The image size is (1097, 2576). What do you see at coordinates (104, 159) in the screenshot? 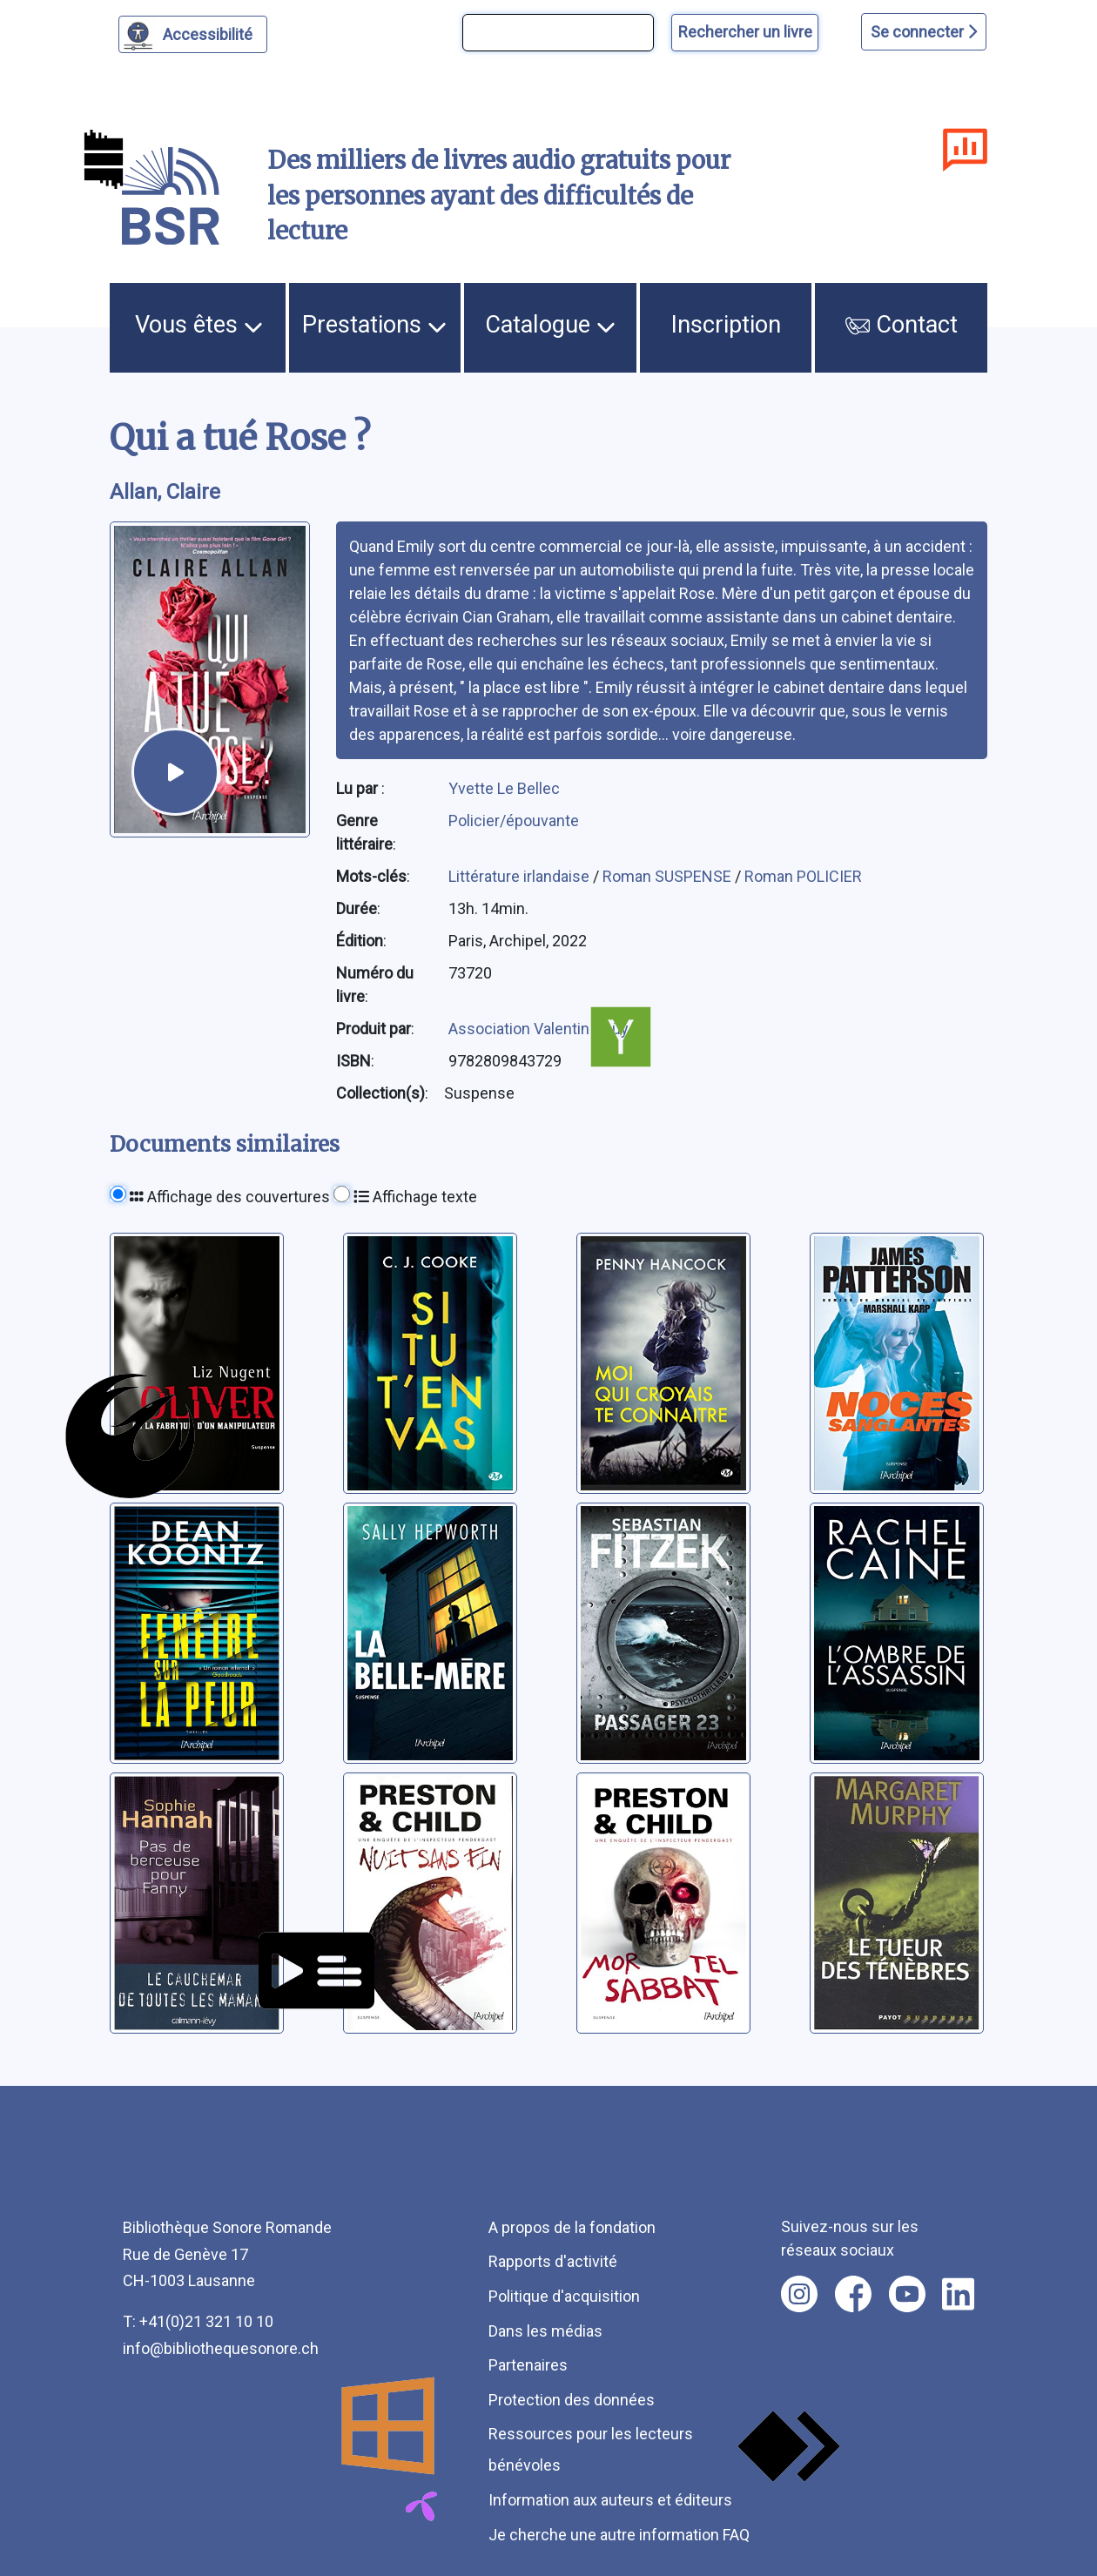
I see `RxDB database logo` at bounding box center [104, 159].